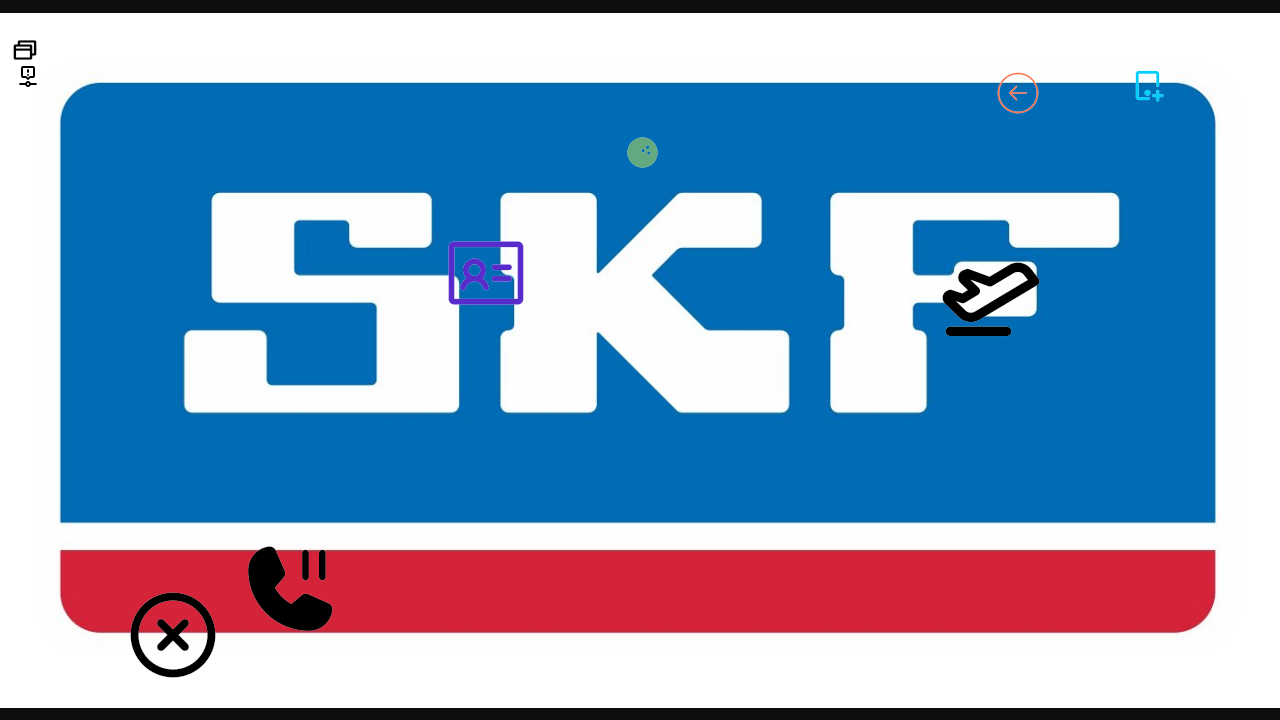 This screenshot has height=720, width=1280. Describe the element at coordinates (25, 50) in the screenshot. I see `view open browser windows` at that location.